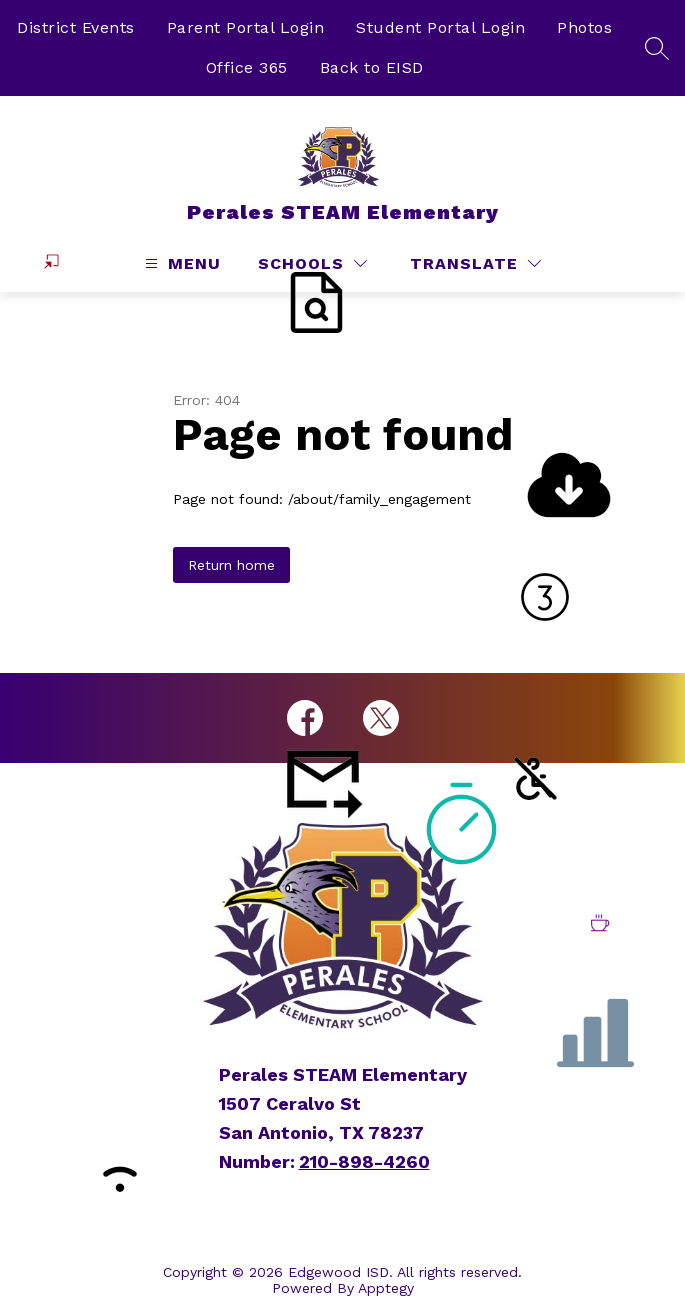 This screenshot has height=1316, width=685. I want to click on indicates weak wifi signal strength, so click(120, 1161).